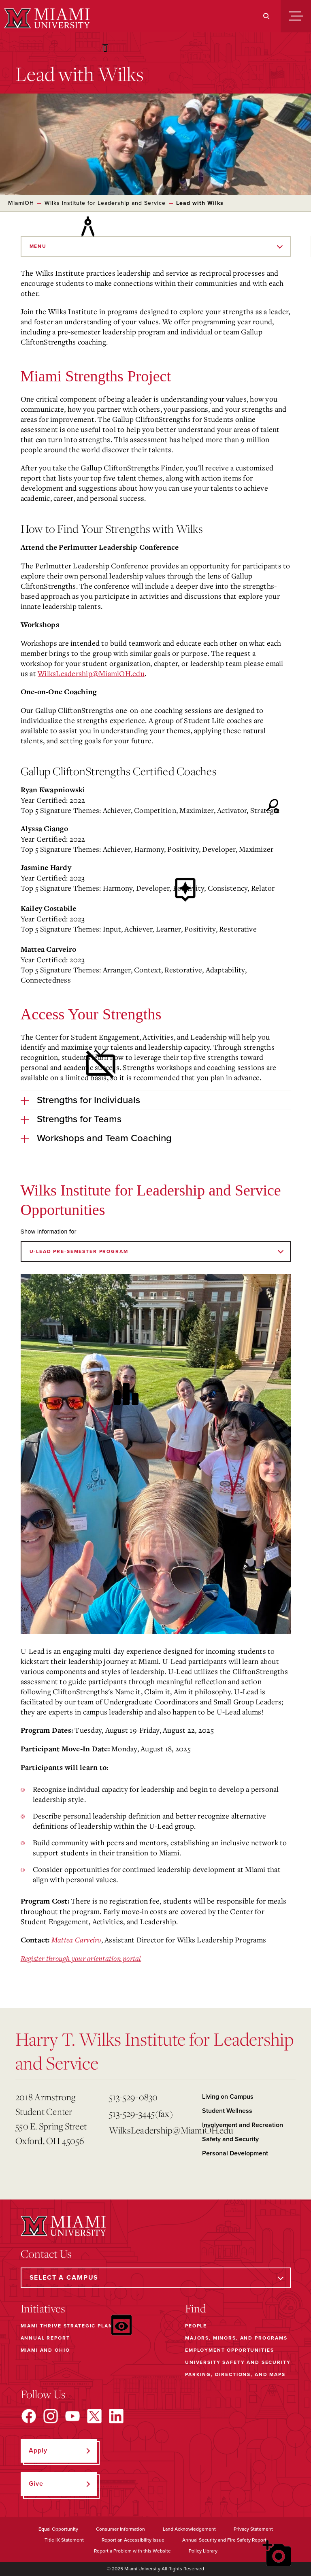 The image size is (311, 2576). What do you see at coordinates (100, 1064) in the screenshot?
I see `tv or display is currently off or disabled` at bounding box center [100, 1064].